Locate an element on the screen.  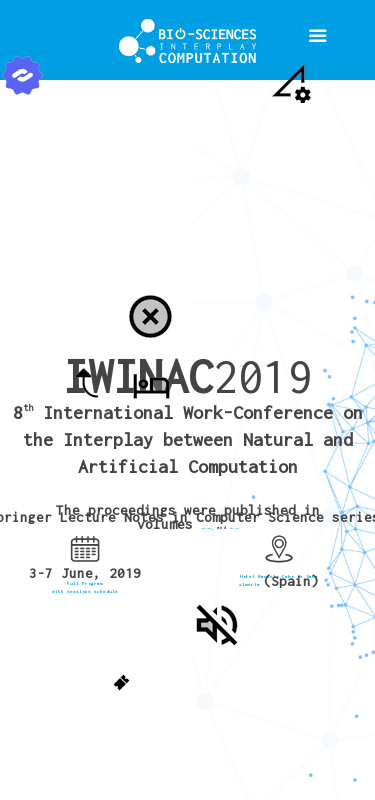
view your tickets or passes is located at coordinates (121, 682).